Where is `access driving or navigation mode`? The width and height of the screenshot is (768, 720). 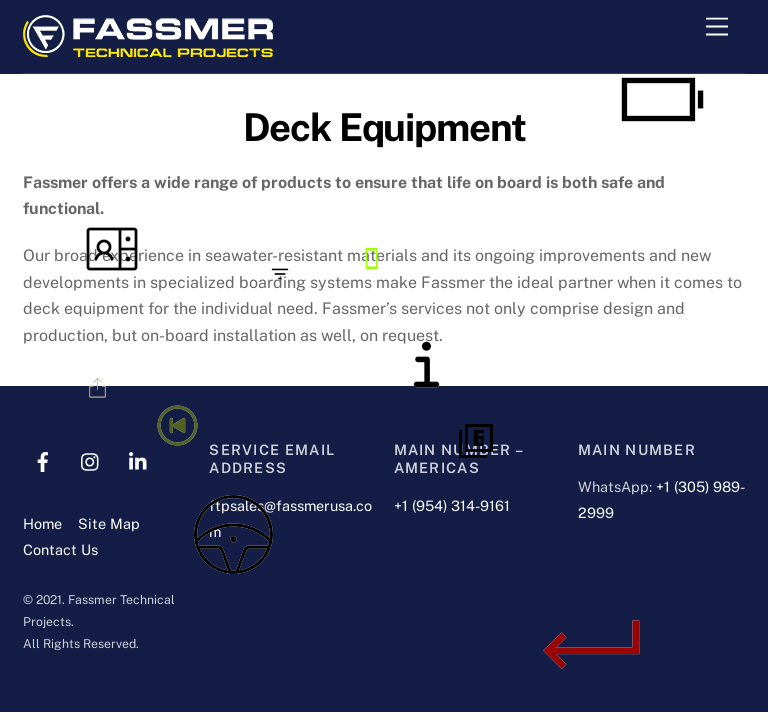 access driving or navigation mode is located at coordinates (233, 534).